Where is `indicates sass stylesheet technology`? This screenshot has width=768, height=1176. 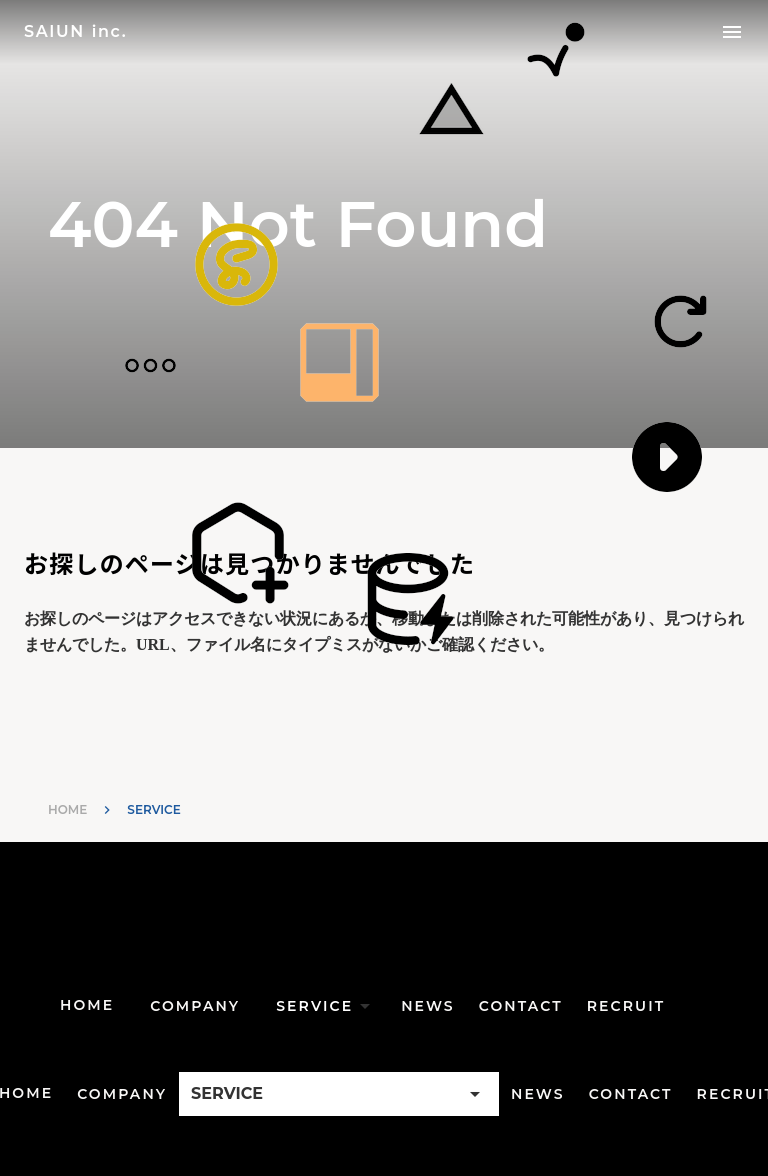
indicates sass stylesheet technology is located at coordinates (236, 264).